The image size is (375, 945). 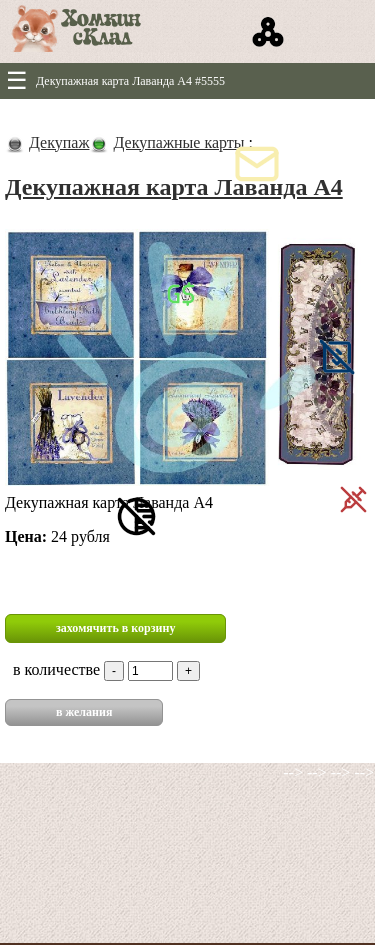 What do you see at coordinates (257, 164) in the screenshot?
I see `open your email inbox` at bounding box center [257, 164].